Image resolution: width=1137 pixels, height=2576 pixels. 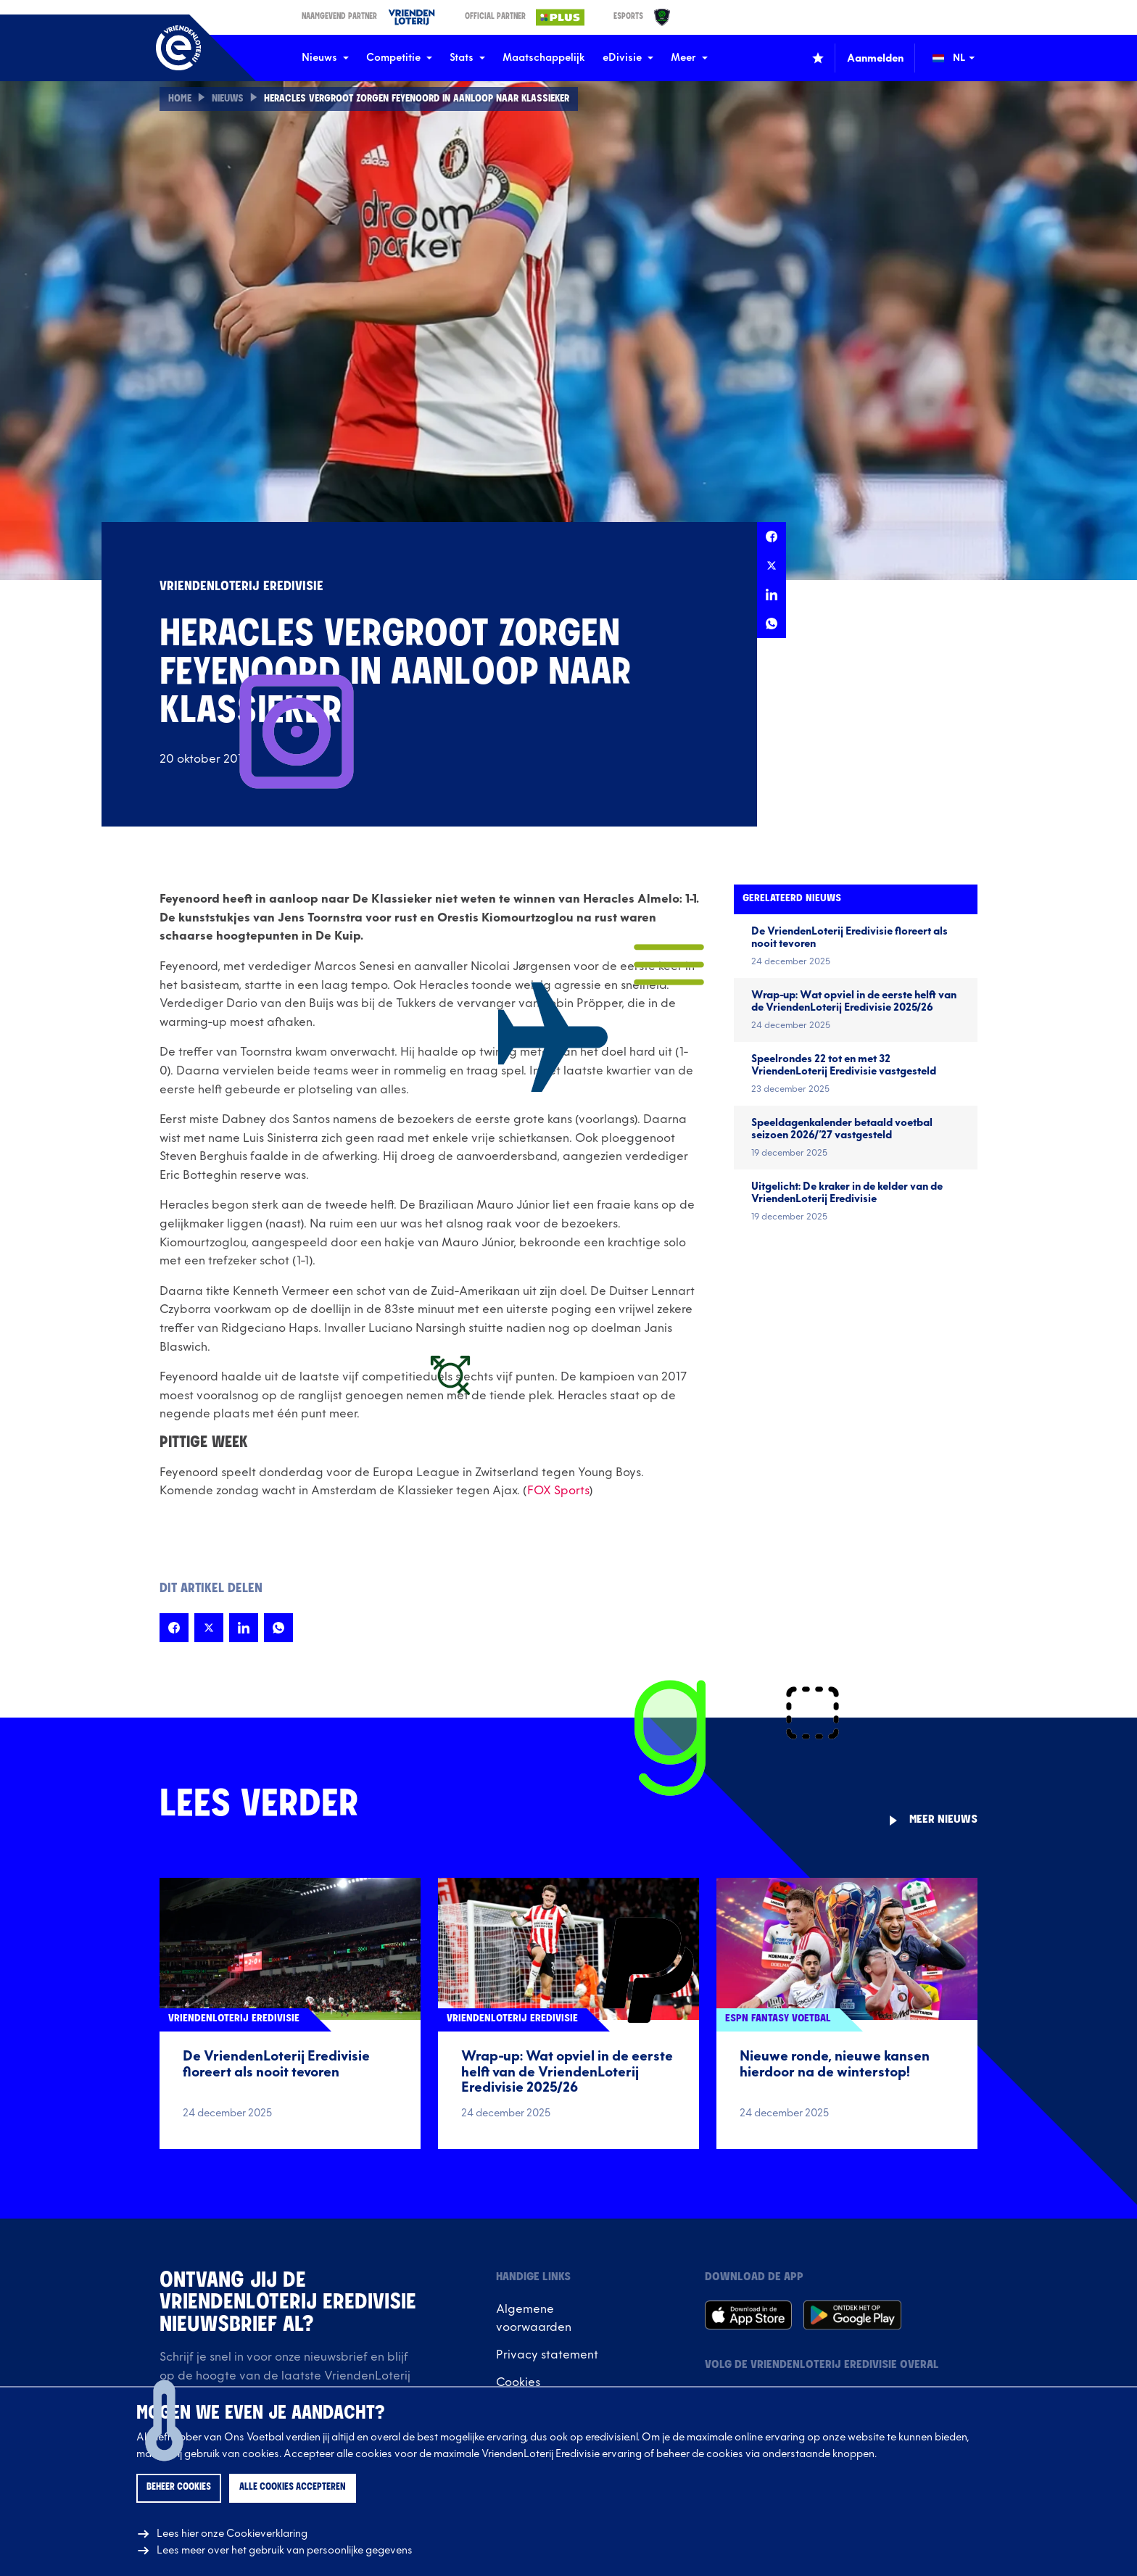 What do you see at coordinates (812, 1712) in the screenshot?
I see `select or define a region` at bounding box center [812, 1712].